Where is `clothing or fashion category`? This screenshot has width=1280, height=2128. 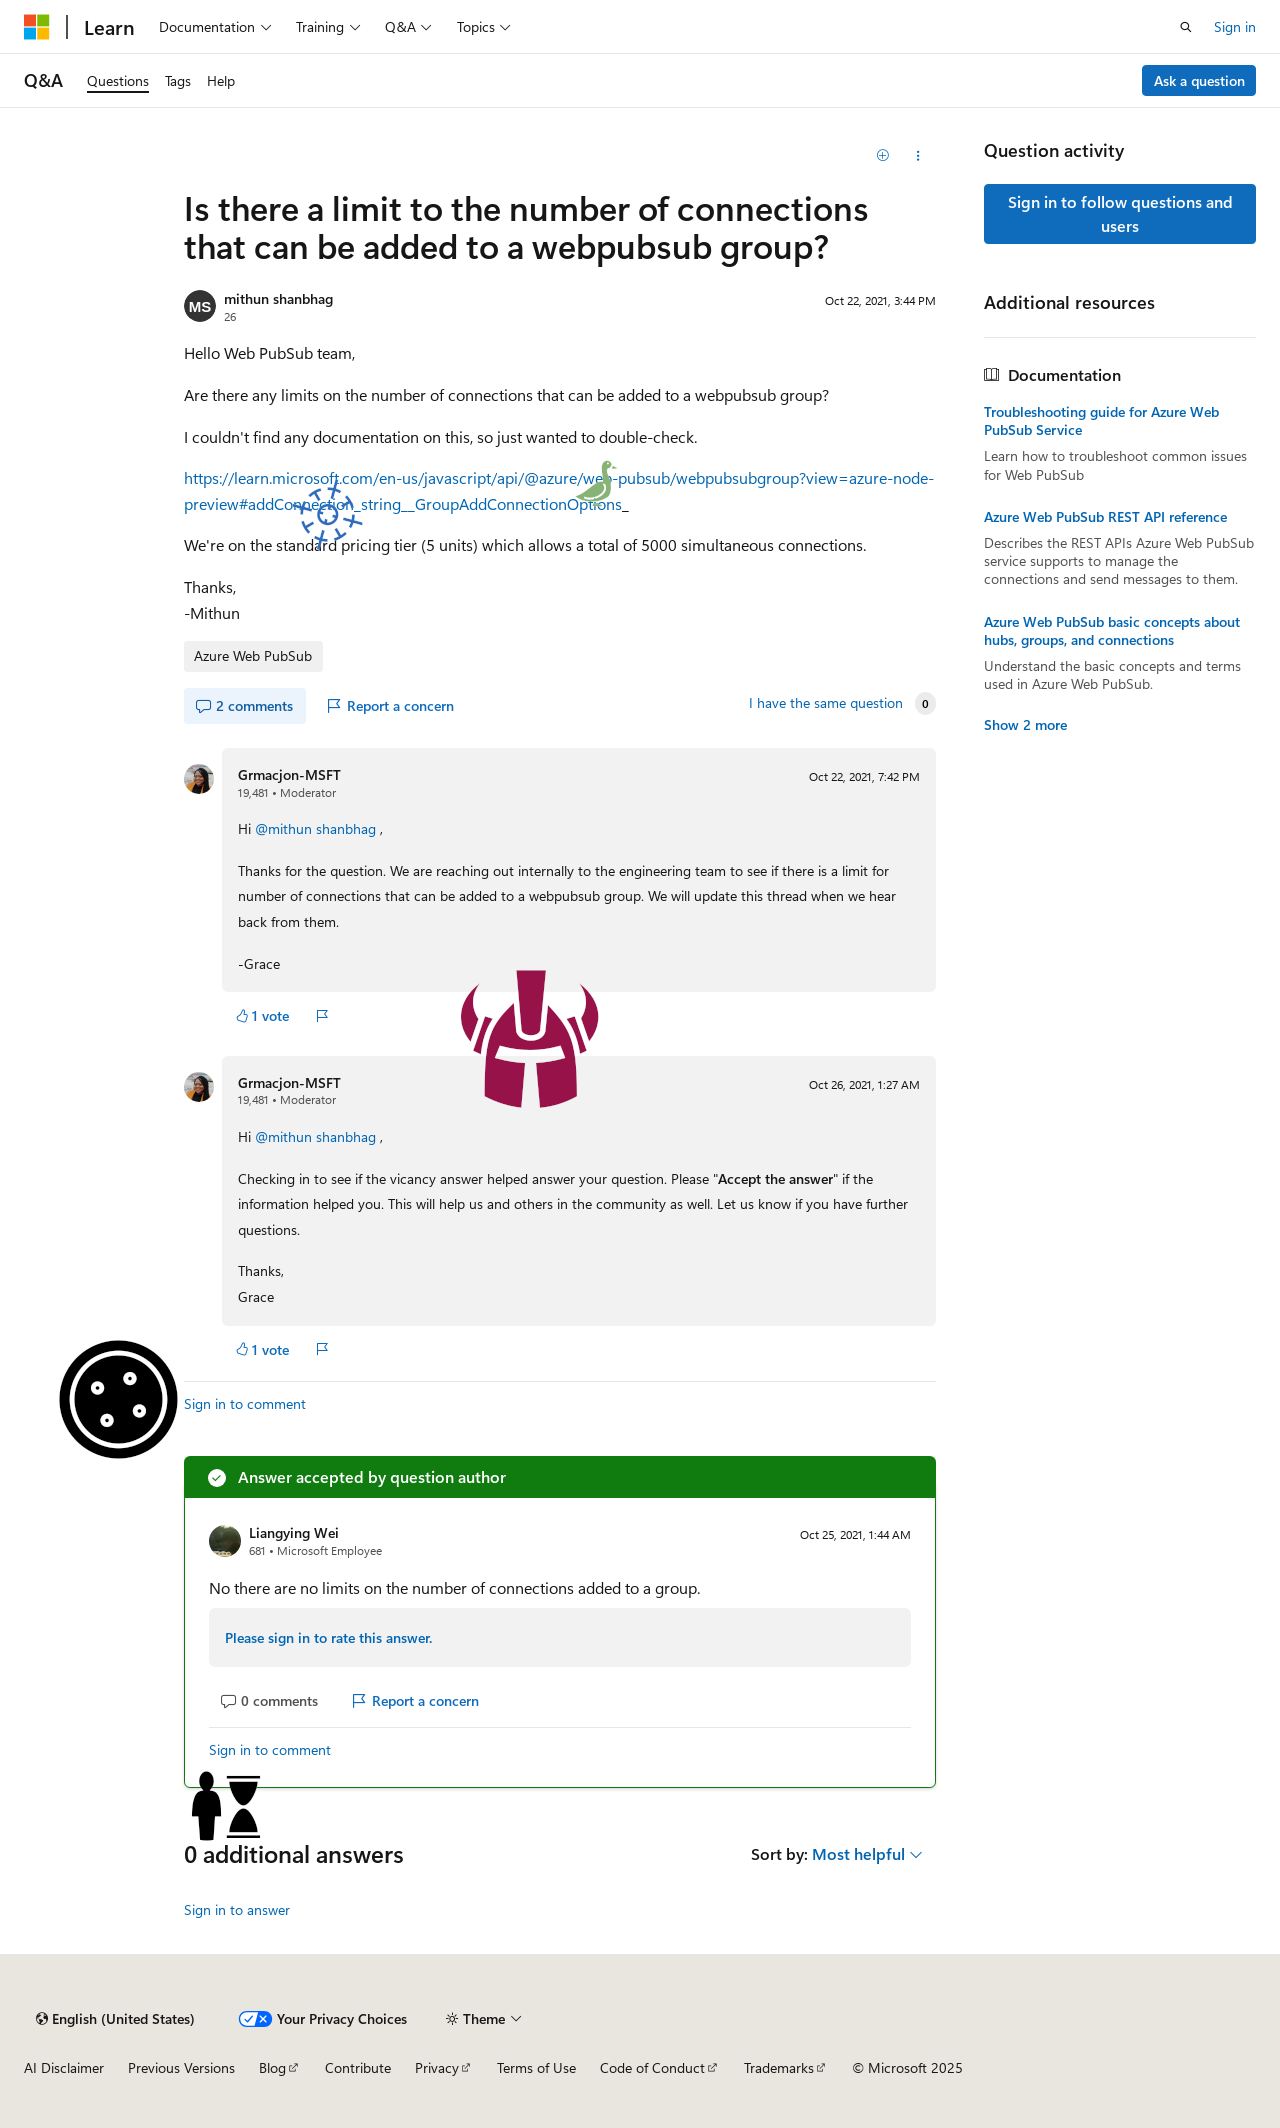 clothing or fashion category is located at coordinates (118, 1399).